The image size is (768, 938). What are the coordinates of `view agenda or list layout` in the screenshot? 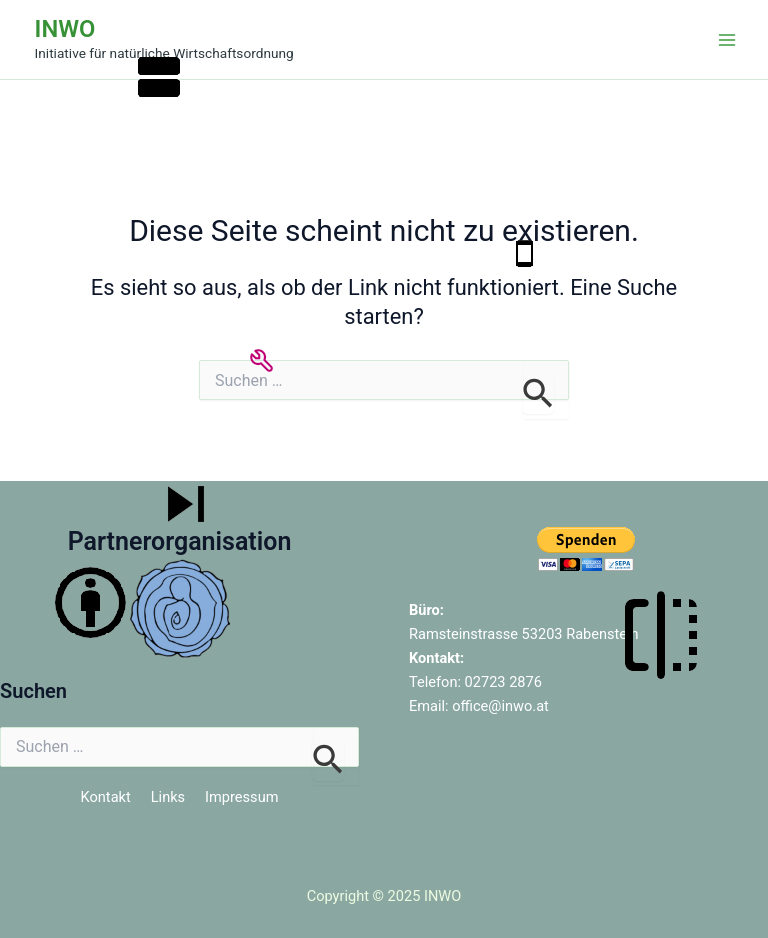 It's located at (160, 77).